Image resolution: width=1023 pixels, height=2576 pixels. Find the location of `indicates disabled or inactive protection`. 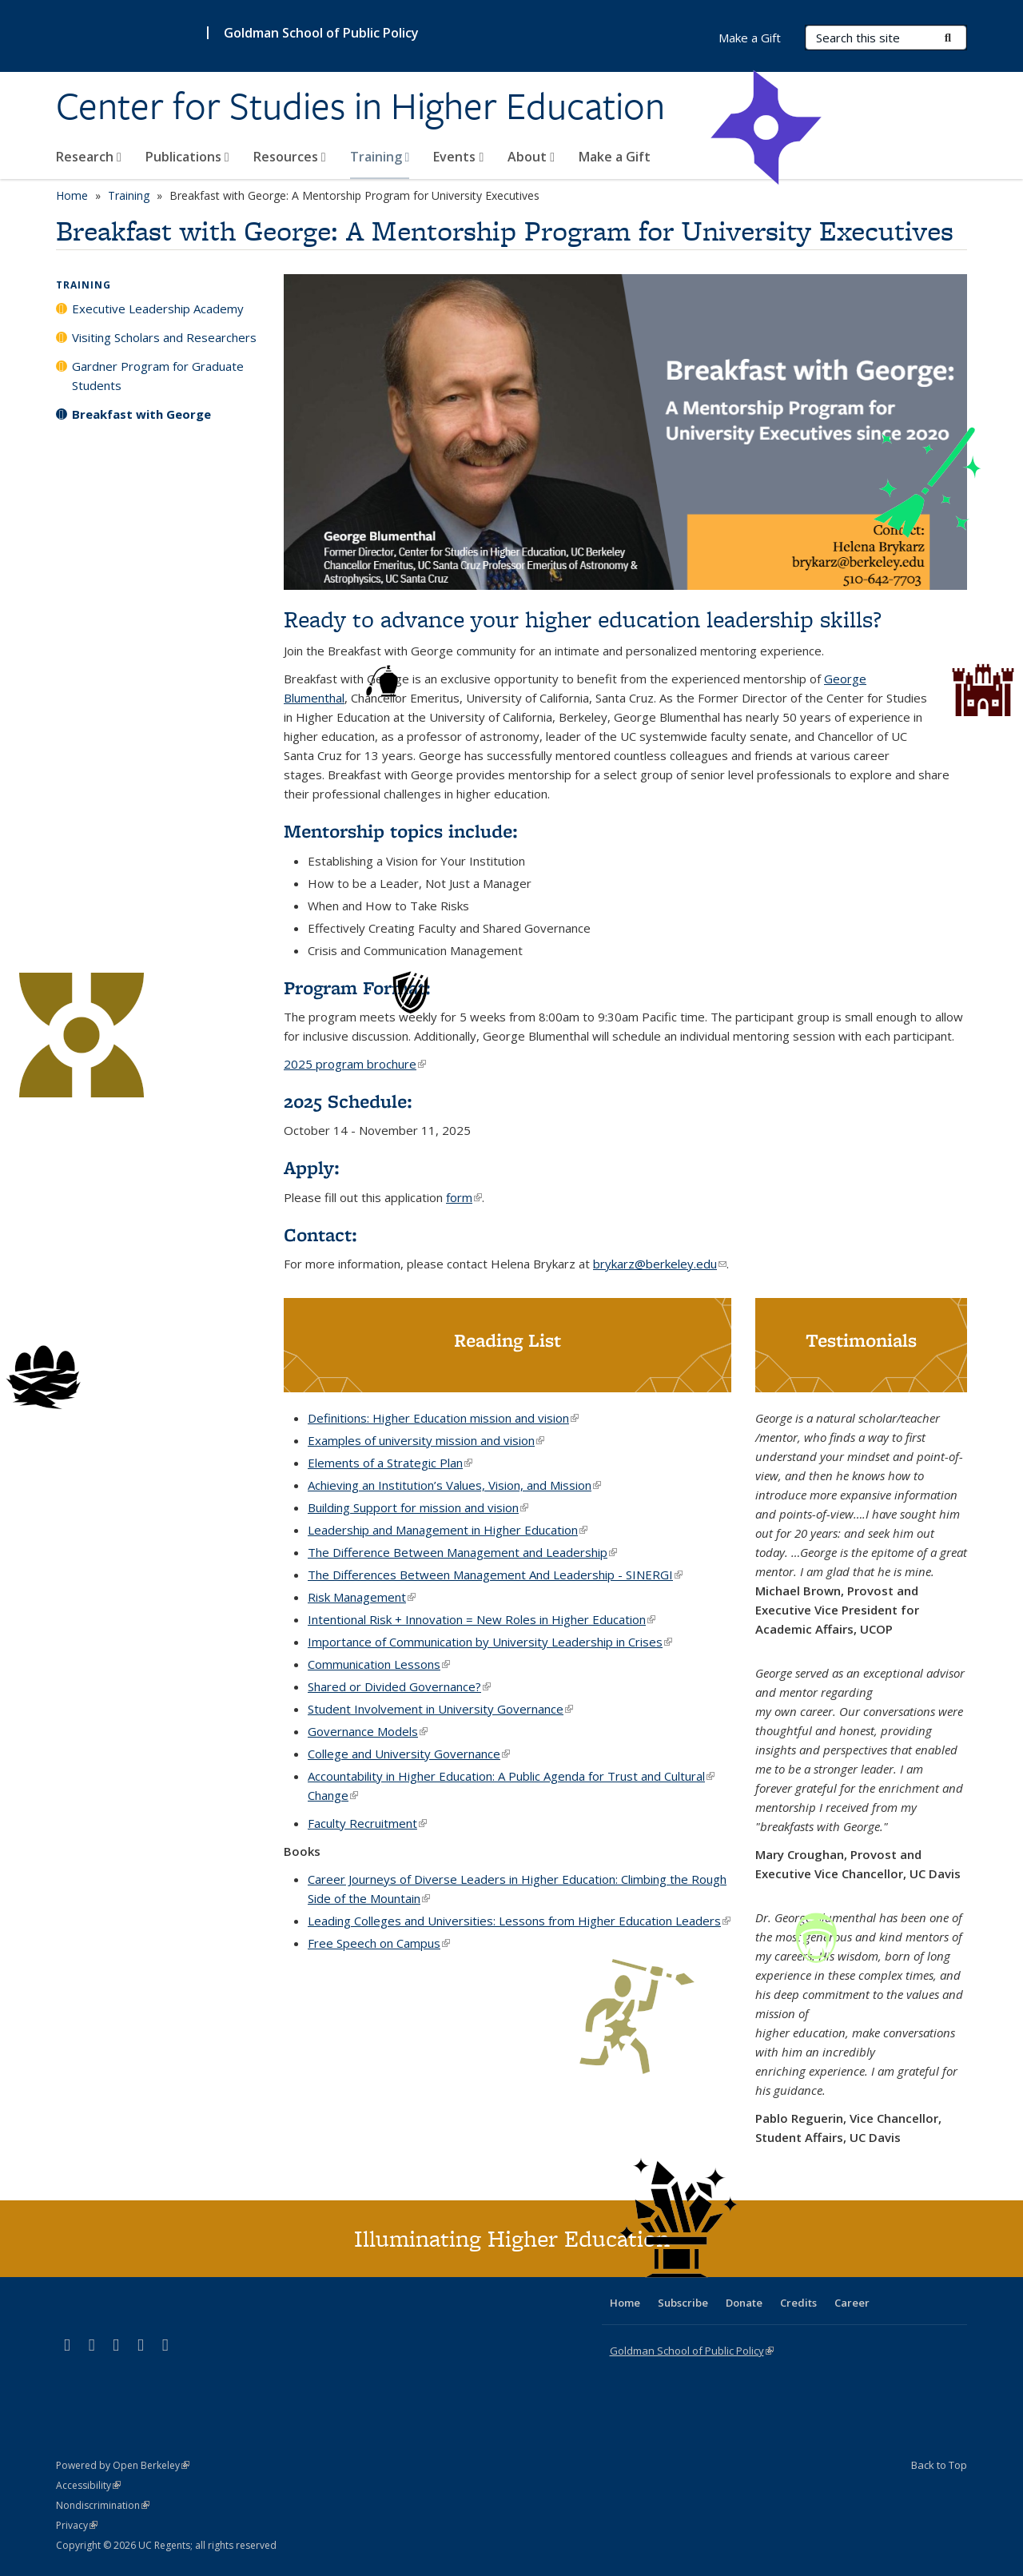

indicates disabled or inactive protection is located at coordinates (410, 992).